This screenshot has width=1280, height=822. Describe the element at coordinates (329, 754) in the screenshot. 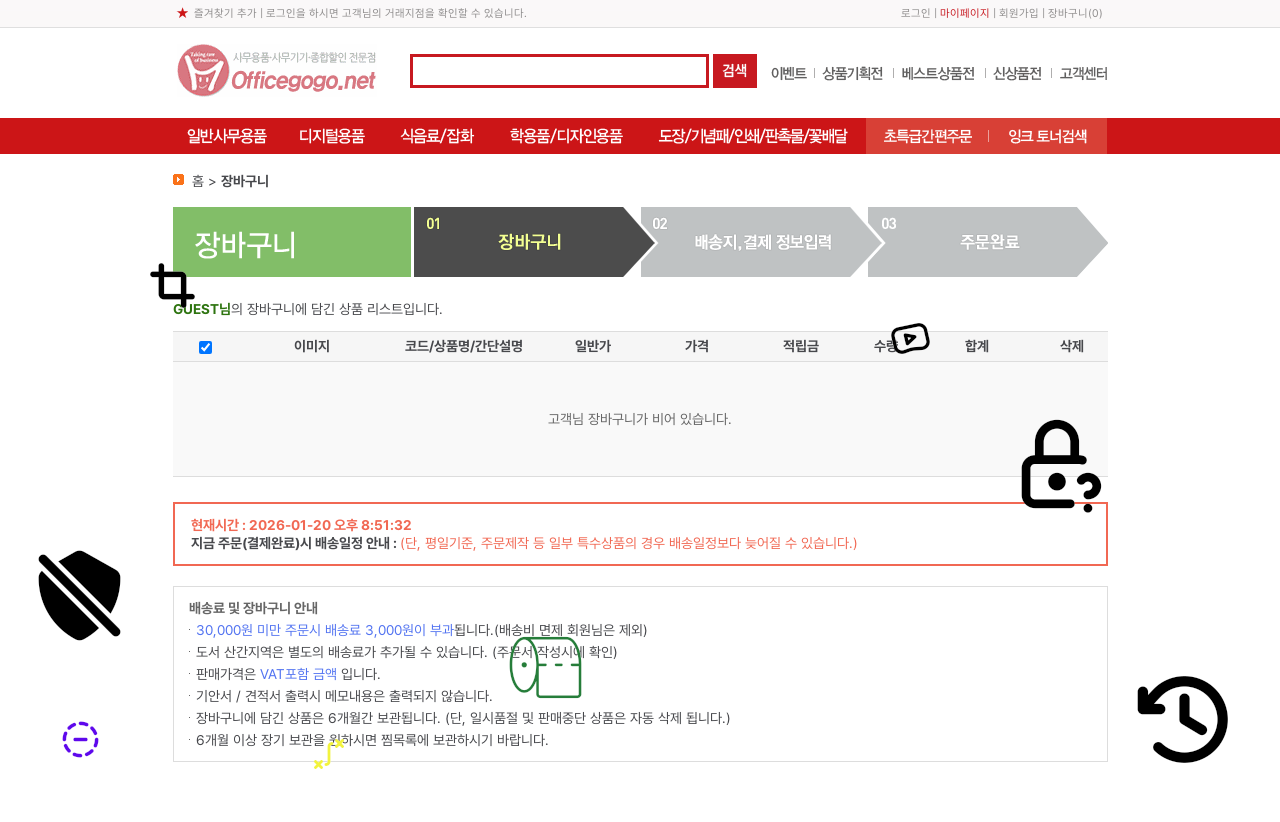

I see `cancel or remove a route` at that location.